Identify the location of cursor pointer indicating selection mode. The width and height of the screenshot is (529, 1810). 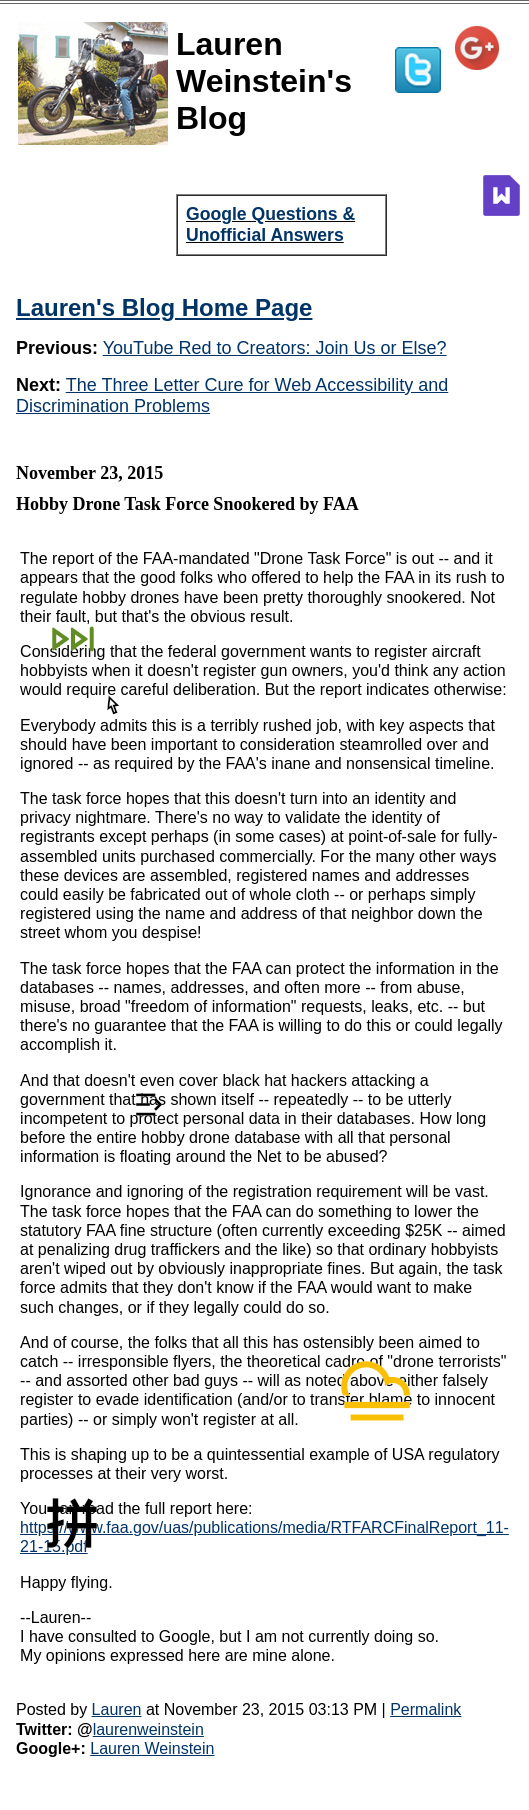
(112, 705).